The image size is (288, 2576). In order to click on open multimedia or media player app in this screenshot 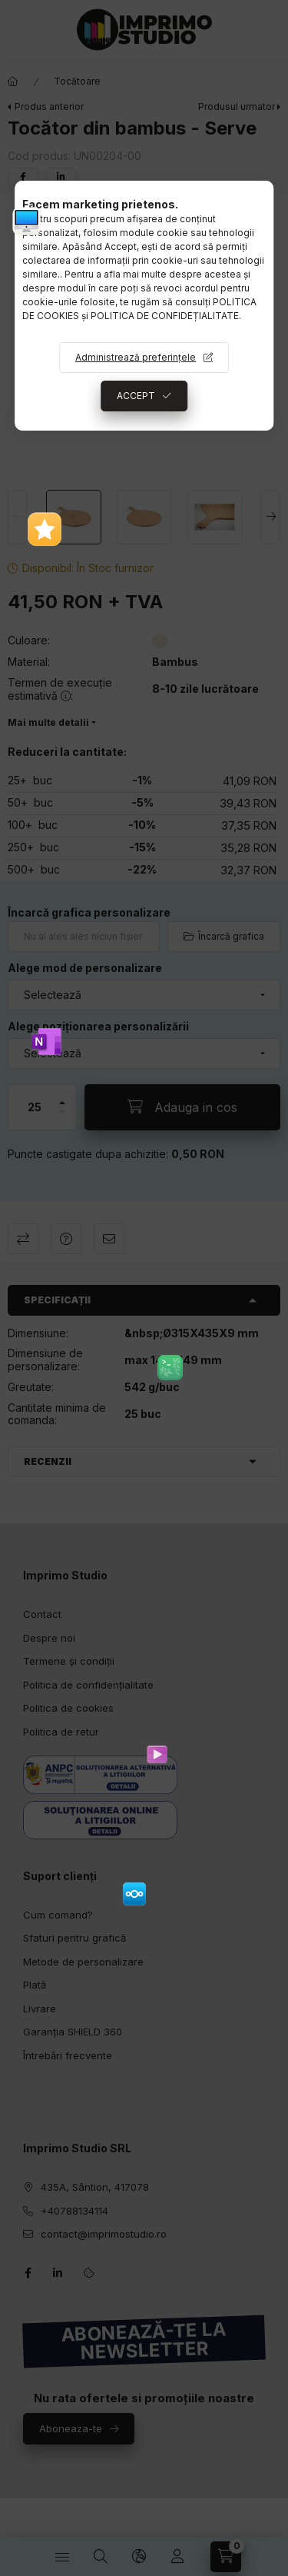, I will do `click(157, 1754)`.